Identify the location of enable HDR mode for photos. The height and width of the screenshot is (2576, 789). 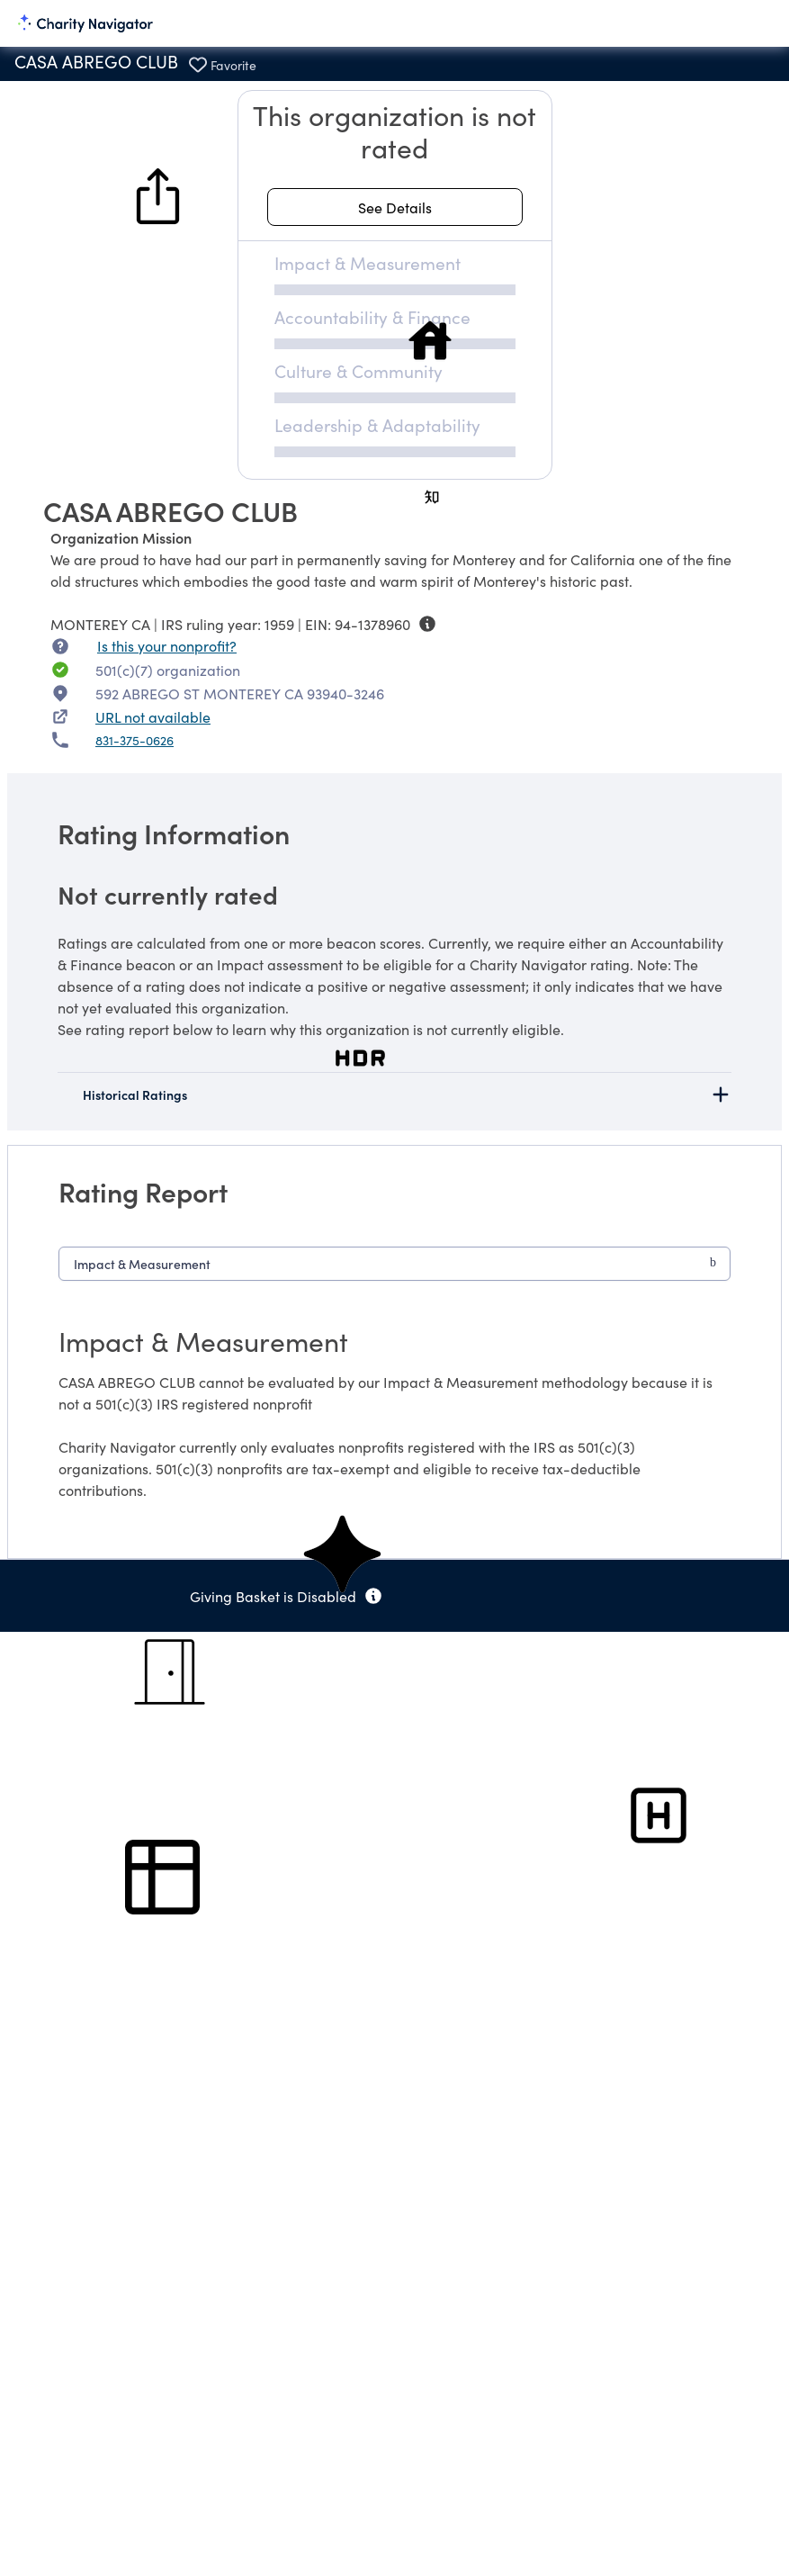
(360, 1058).